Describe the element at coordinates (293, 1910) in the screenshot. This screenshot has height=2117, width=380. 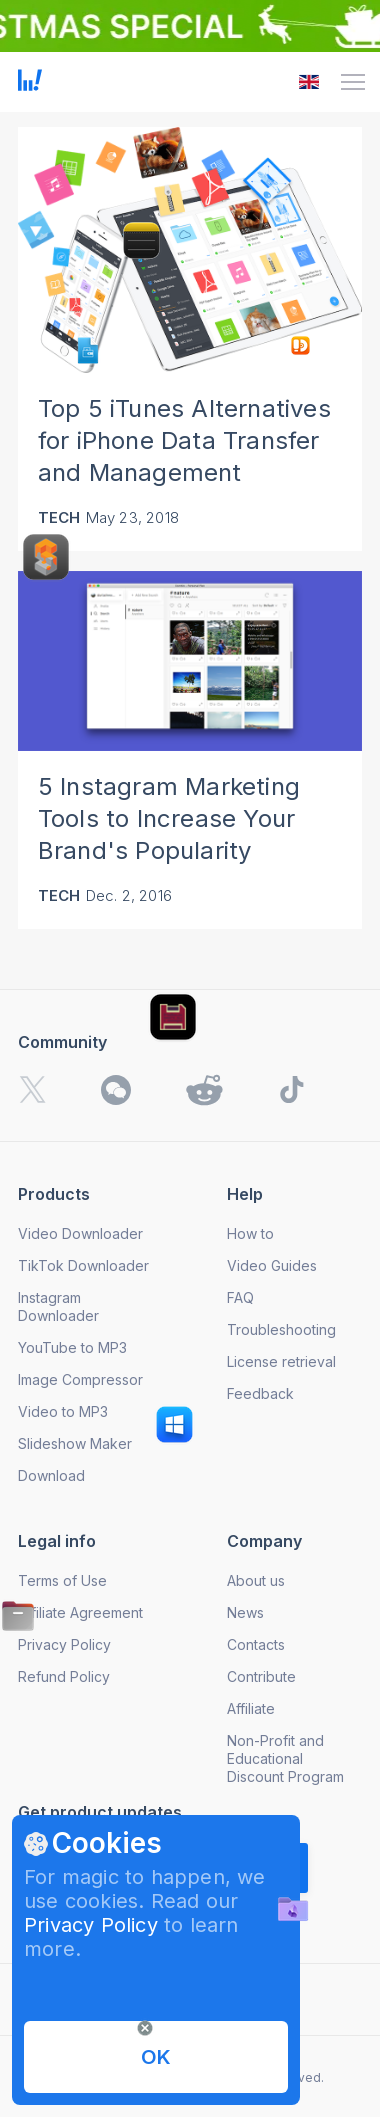
I see `open obsidian vault folder` at that location.